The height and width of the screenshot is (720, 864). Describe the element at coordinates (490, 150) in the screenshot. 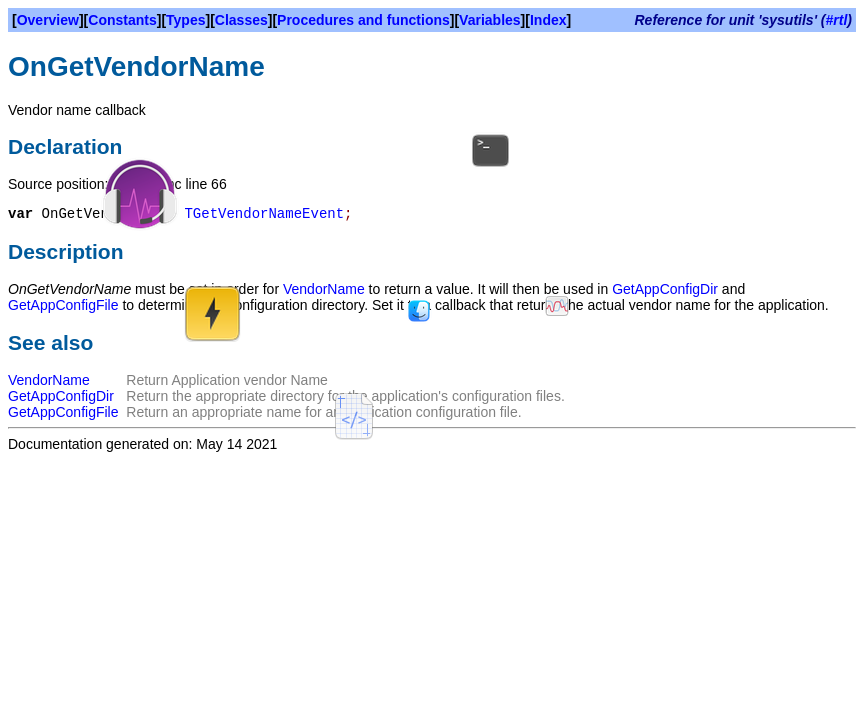

I see `open the terminal application` at that location.